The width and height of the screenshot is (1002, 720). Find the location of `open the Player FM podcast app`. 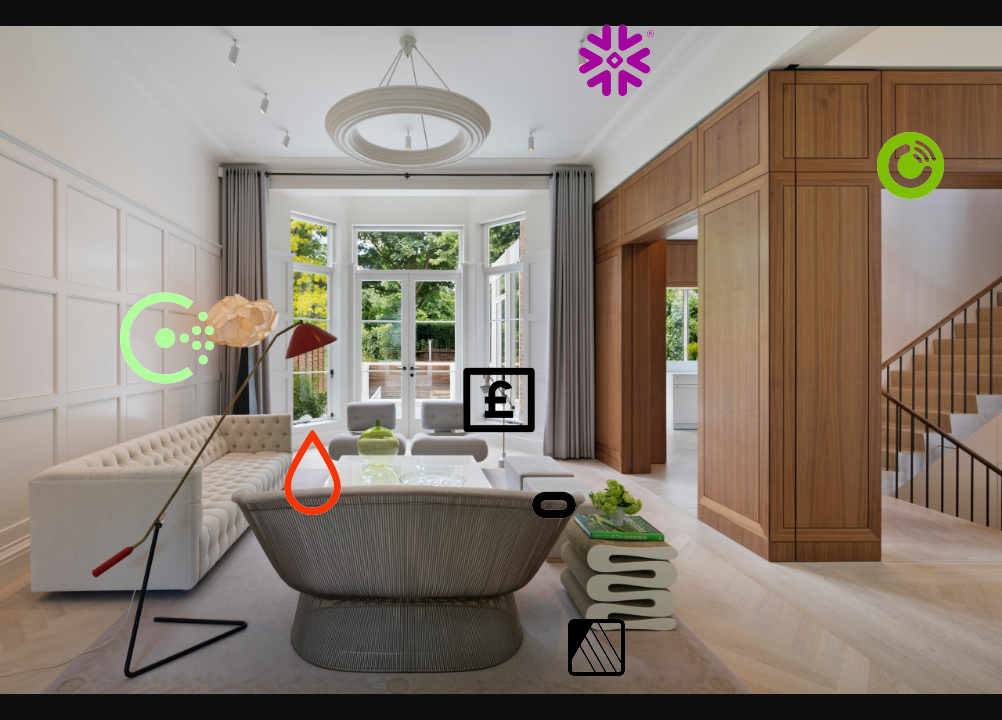

open the Player FM podcast app is located at coordinates (910, 165).